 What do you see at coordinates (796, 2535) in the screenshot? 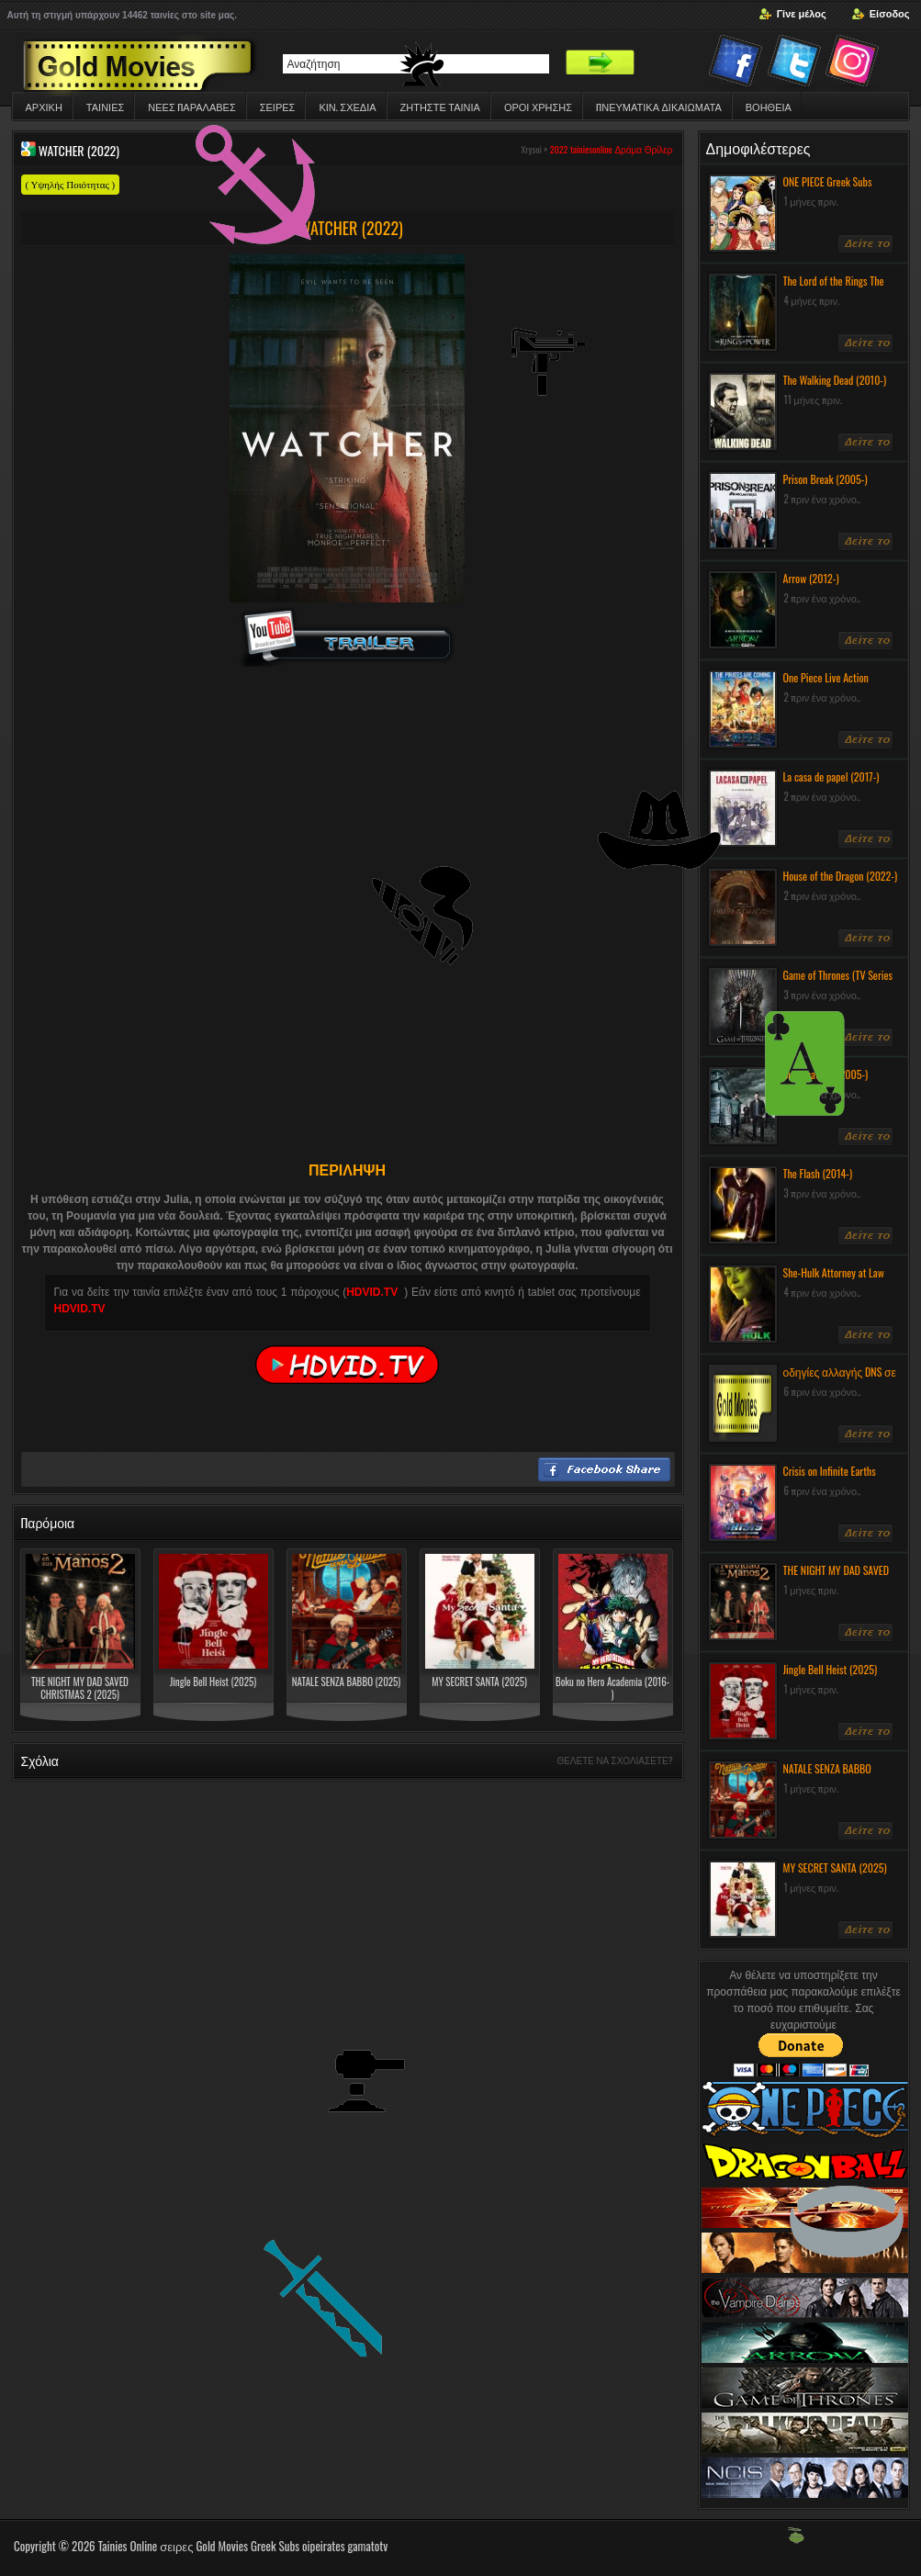
I see `browse asian cuisine or rice dishes` at bounding box center [796, 2535].